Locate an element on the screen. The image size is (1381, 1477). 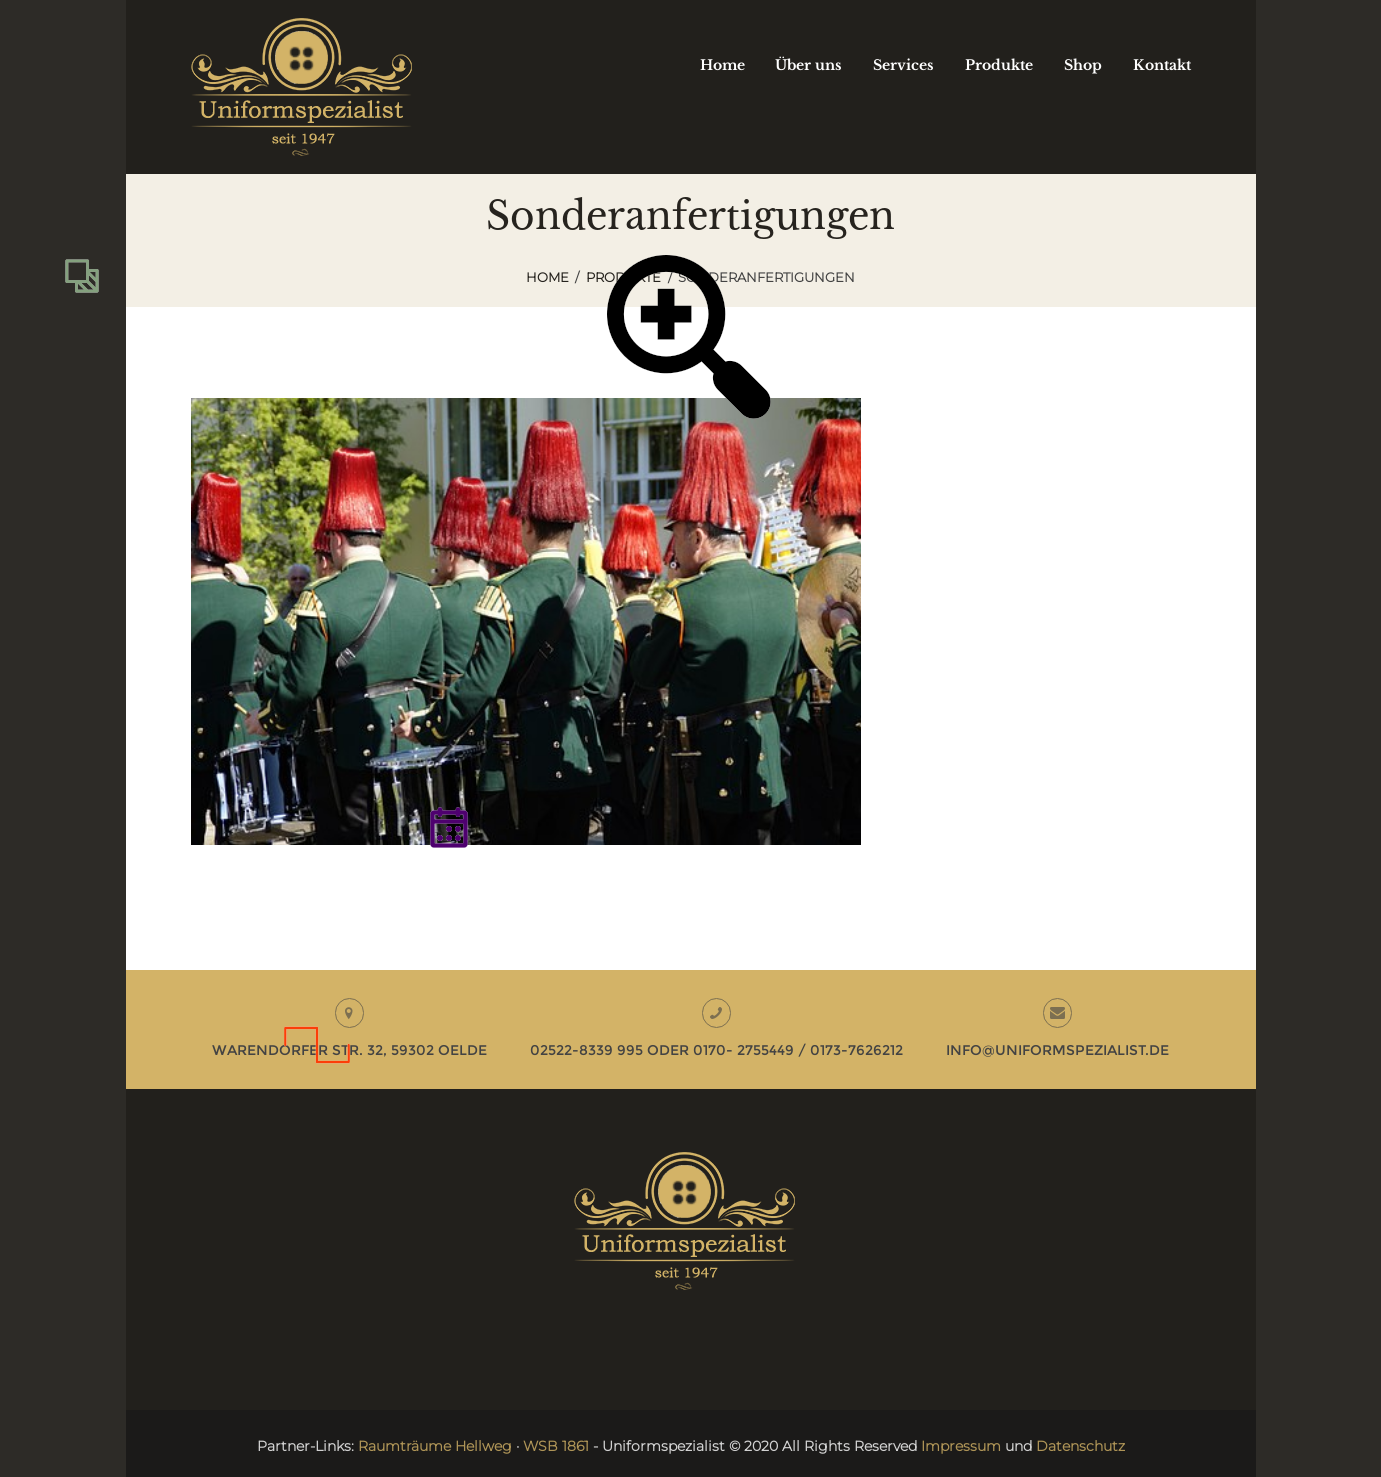
subtract or remove a layer from selection is located at coordinates (82, 276).